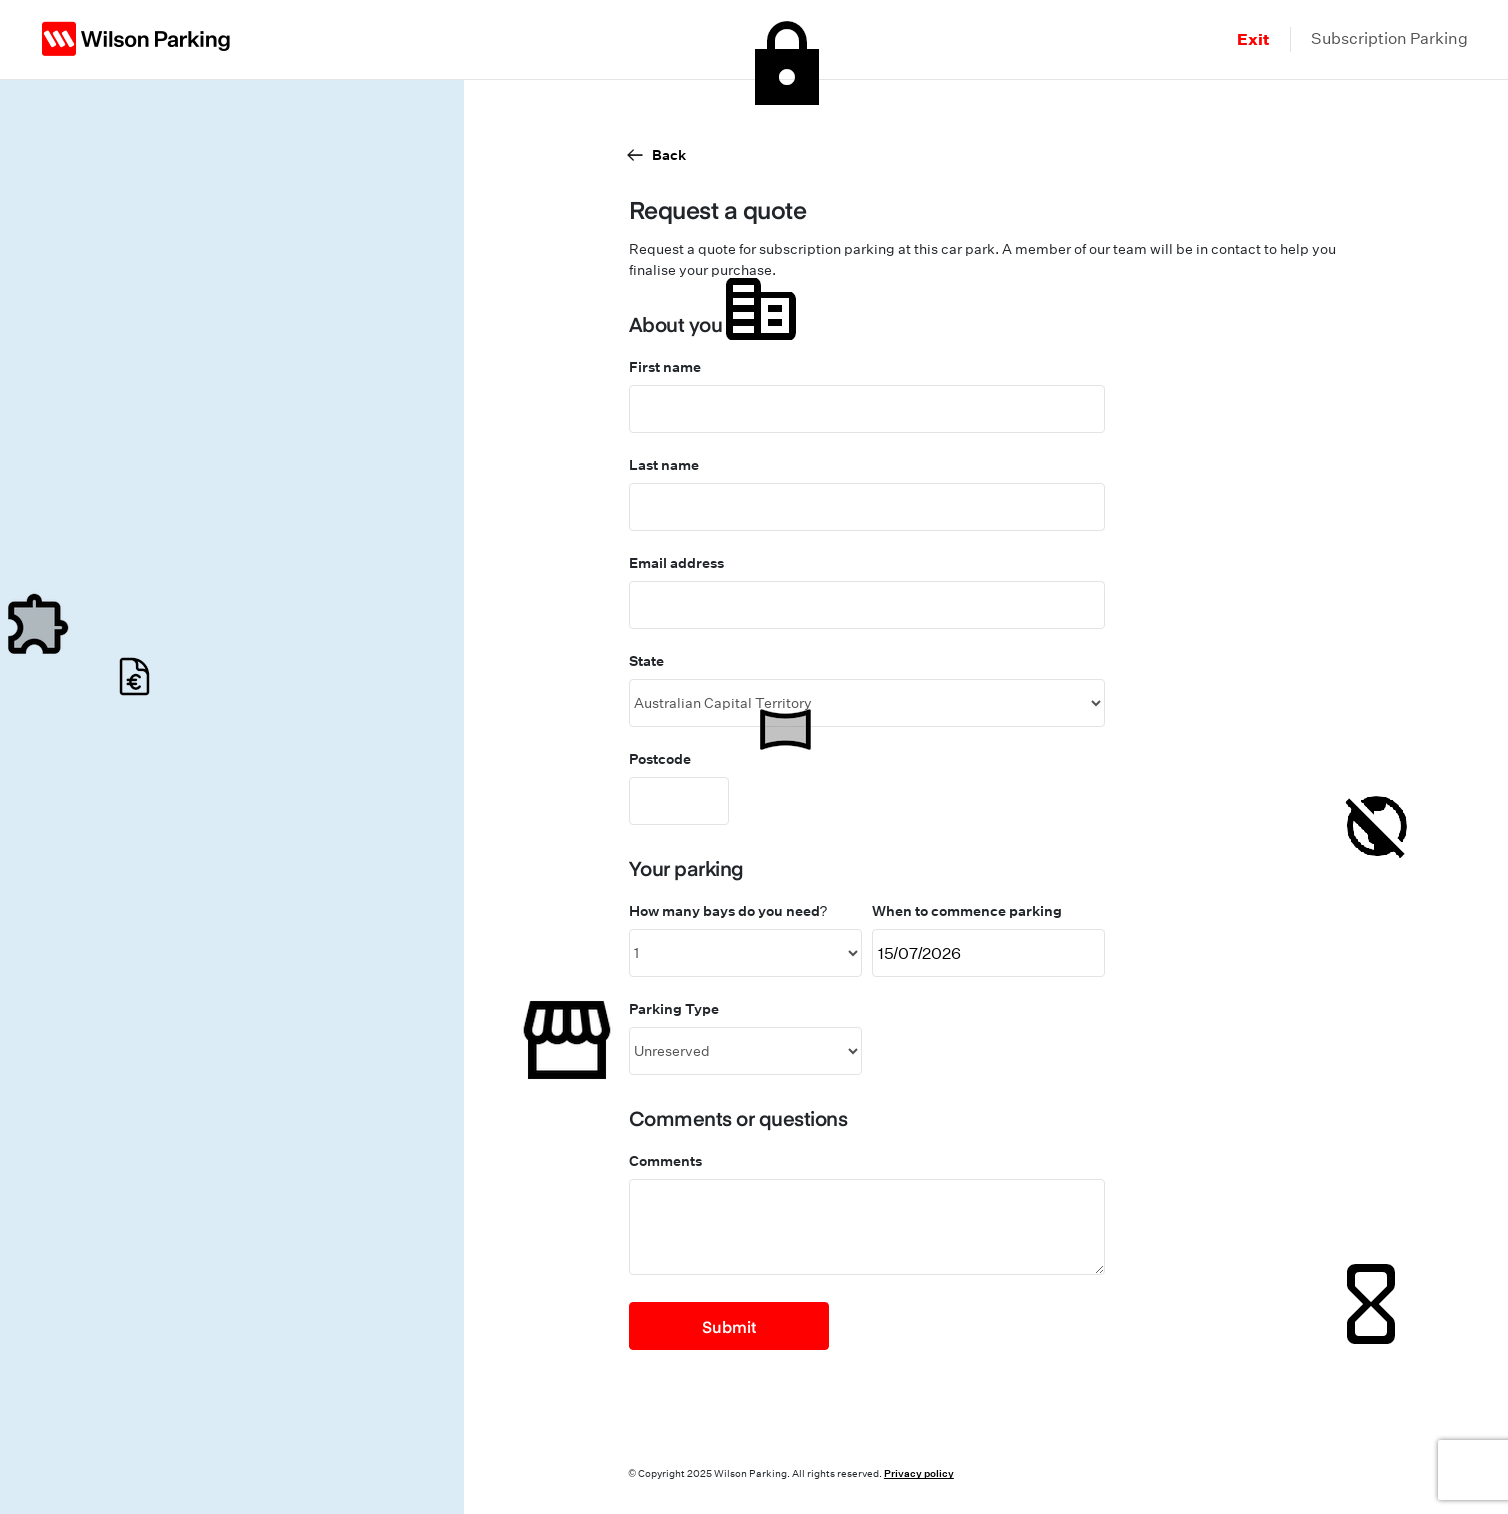 This screenshot has height=1514, width=1508. What do you see at coordinates (787, 65) in the screenshot?
I see `indicates a secure connection` at bounding box center [787, 65].